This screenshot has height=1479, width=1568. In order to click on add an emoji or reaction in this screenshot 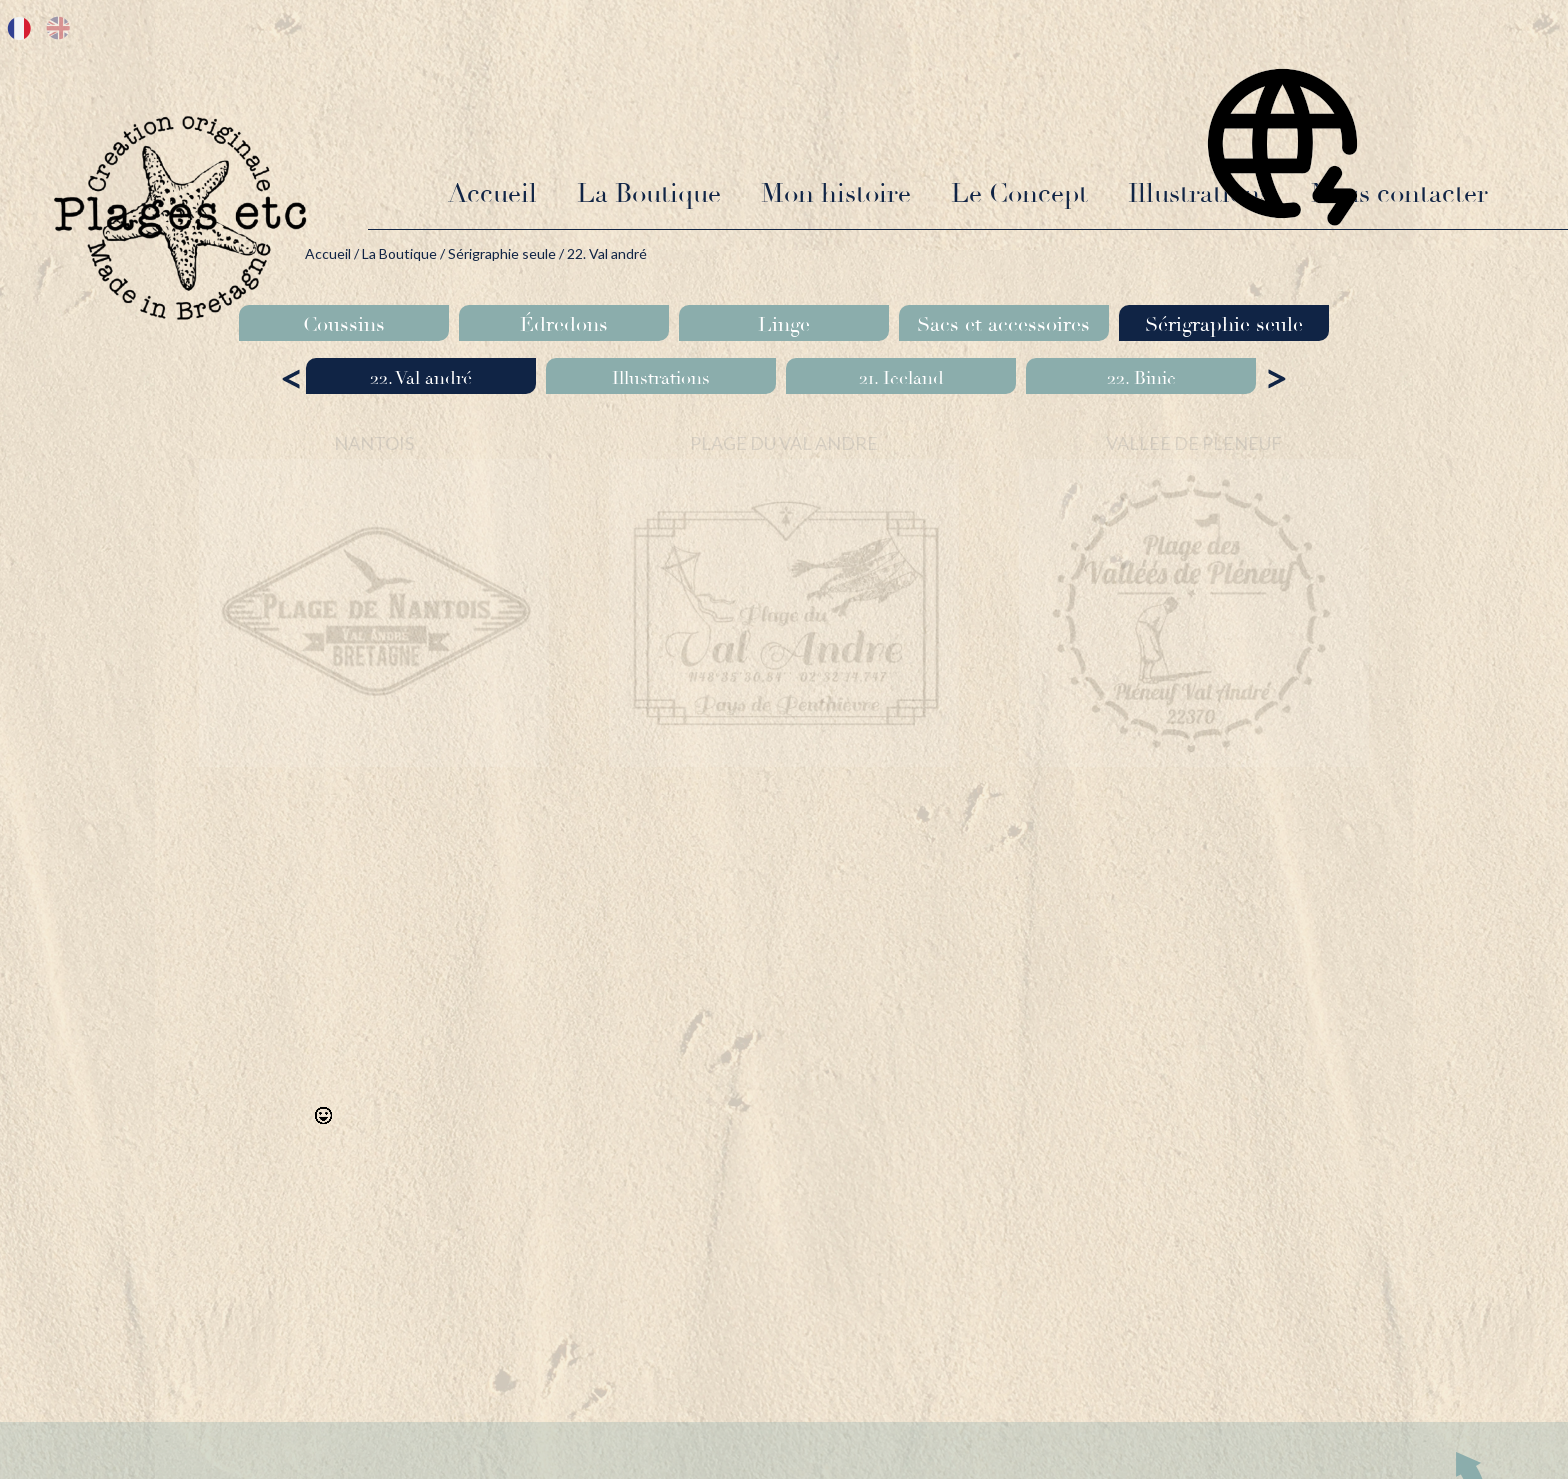, I will do `click(323, 1115)`.